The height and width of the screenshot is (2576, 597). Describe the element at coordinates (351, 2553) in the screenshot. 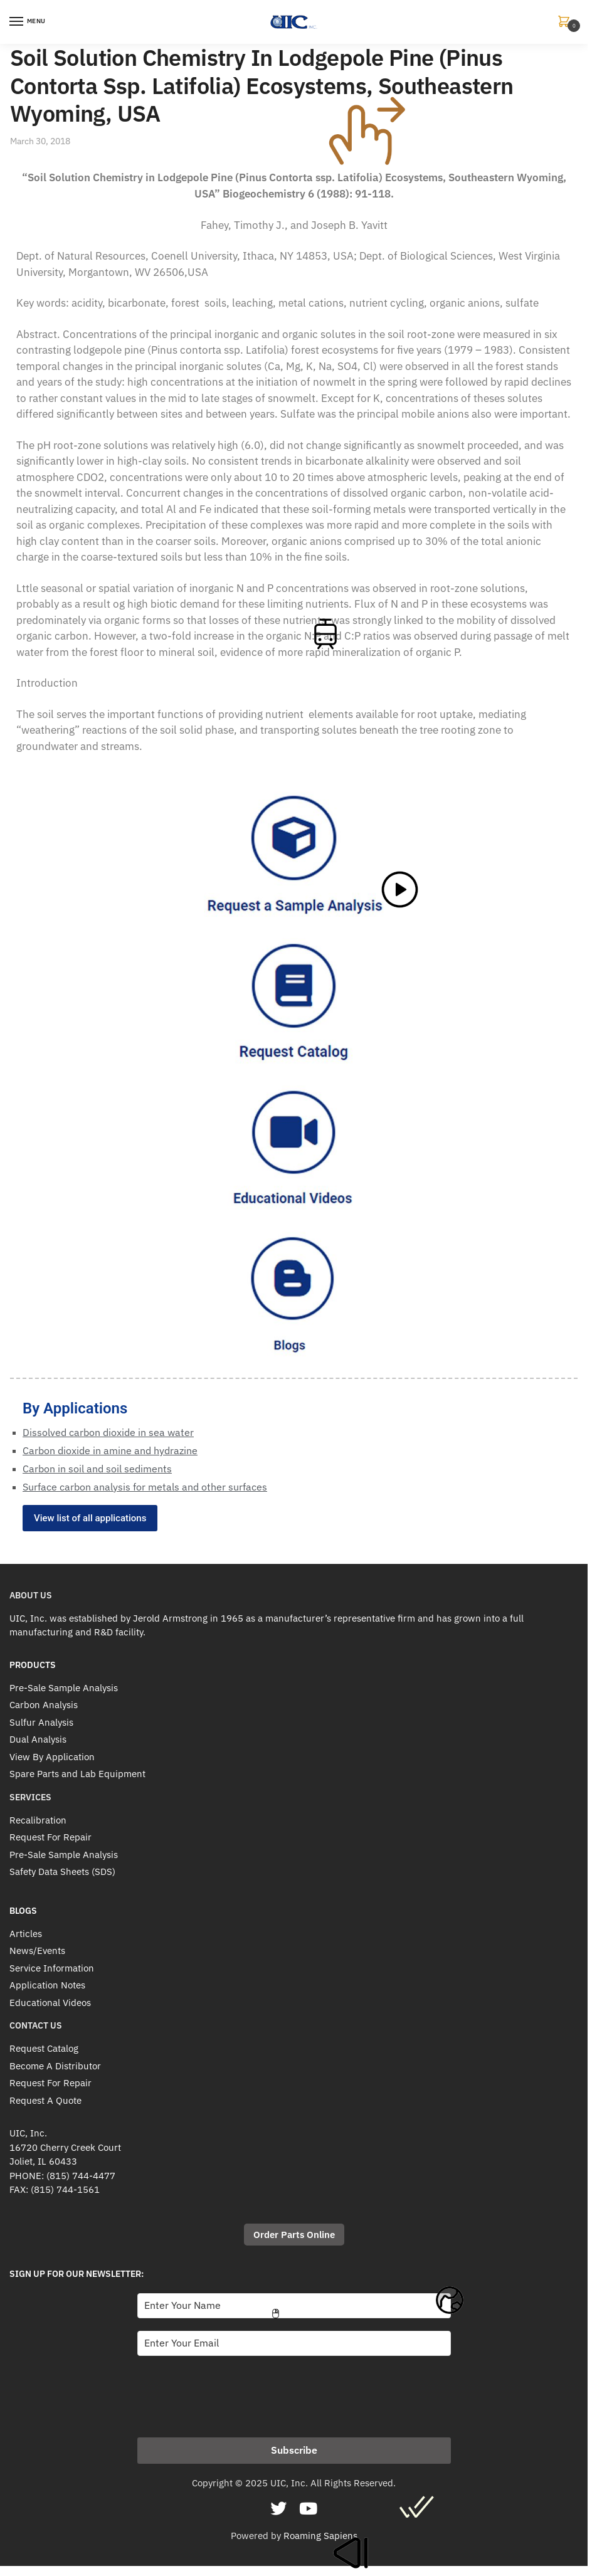

I see `skip to previous track or beginning` at that location.